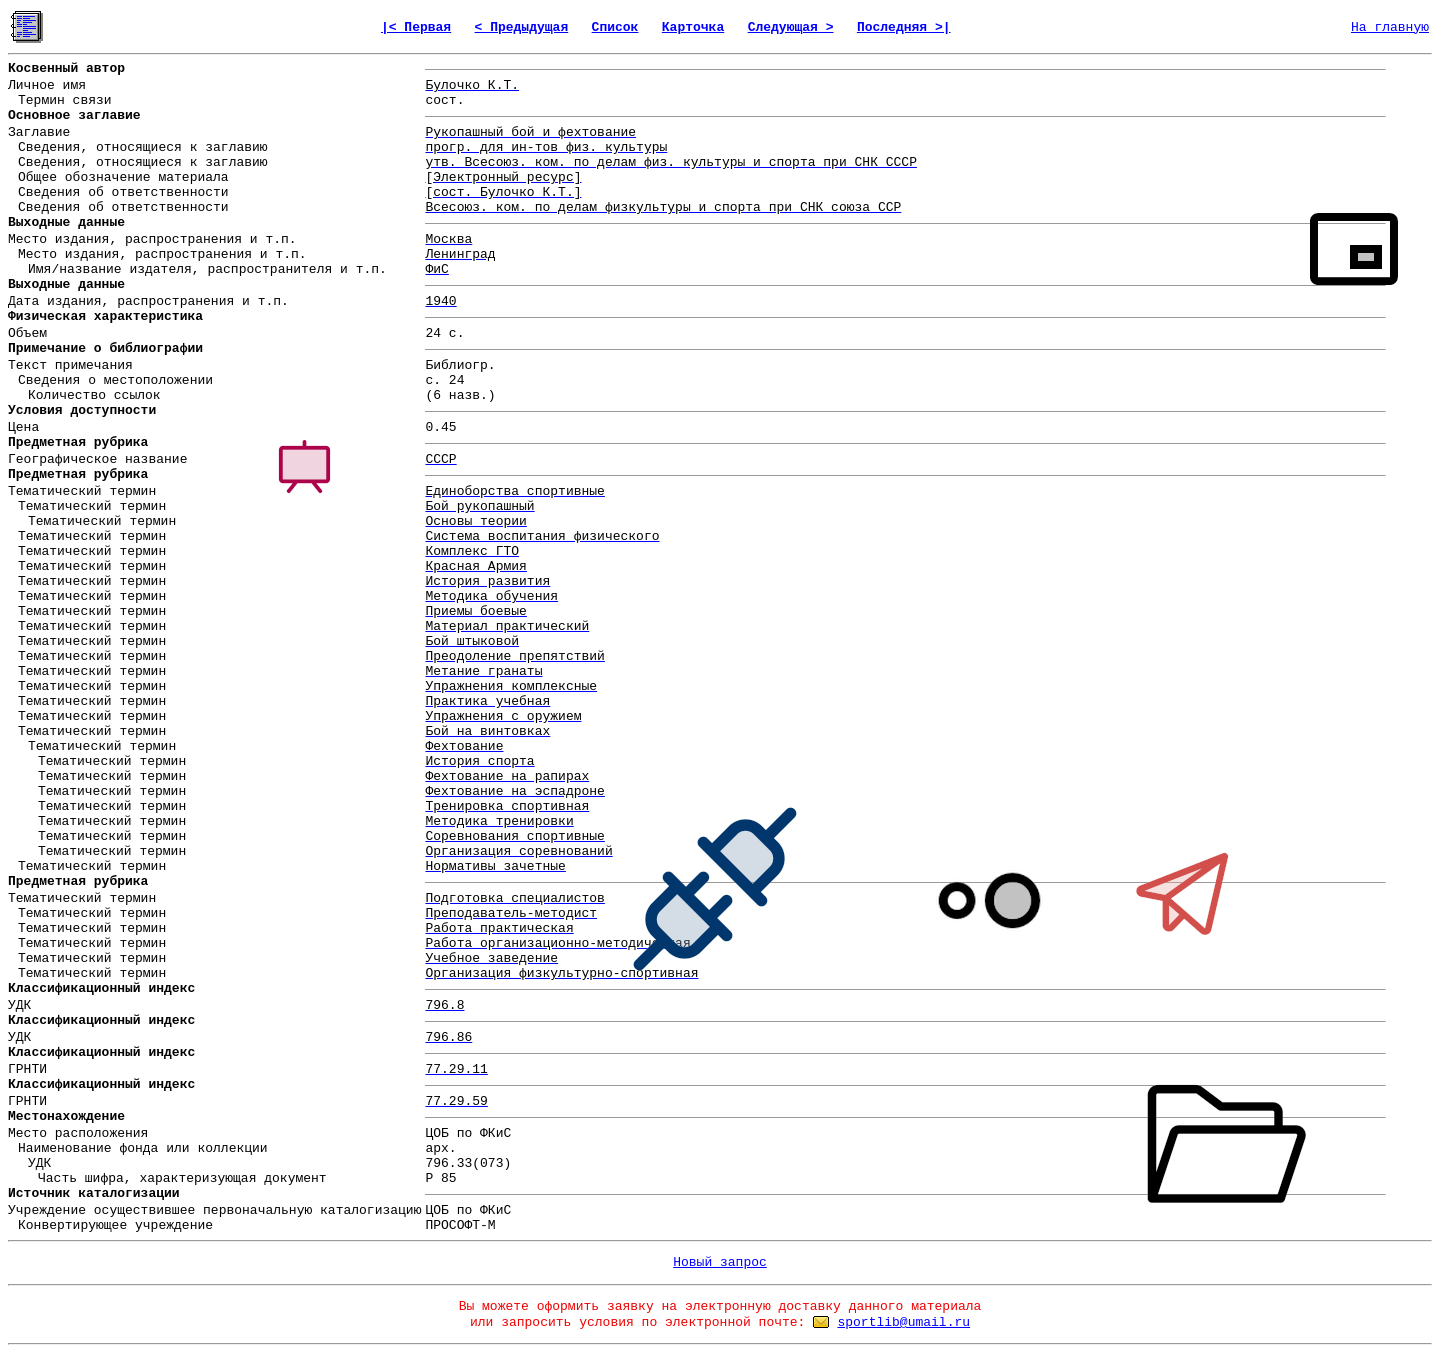  I want to click on open folder to view contents, so click(1221, 1141).